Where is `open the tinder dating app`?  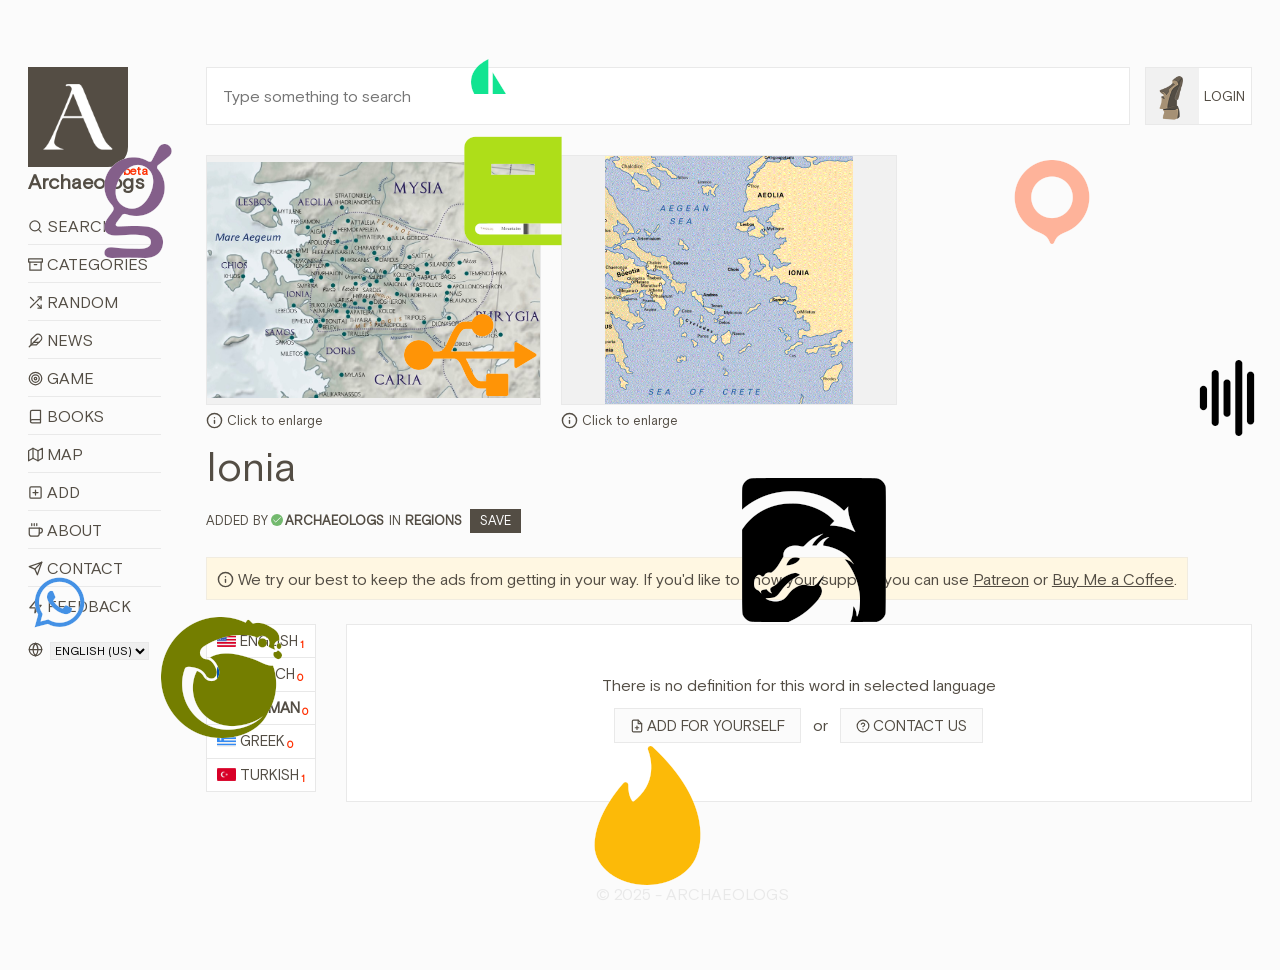
open the tinder dating app is located at coordinates (647, 815).